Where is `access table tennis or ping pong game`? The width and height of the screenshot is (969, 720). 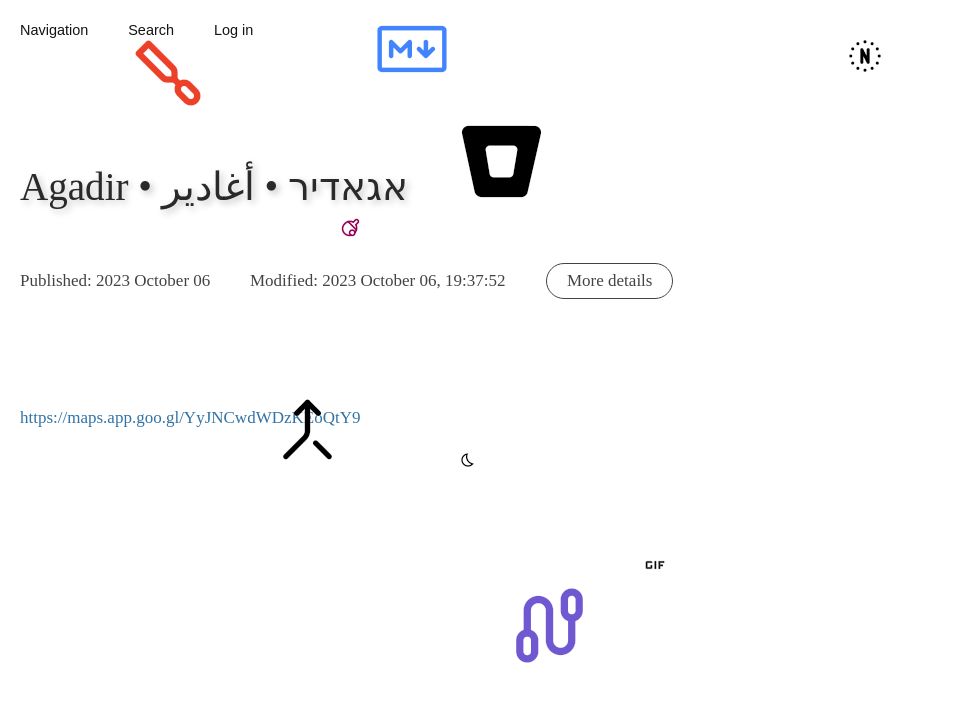 access table tennis or ping pong game is located at coordinates (350, 227).